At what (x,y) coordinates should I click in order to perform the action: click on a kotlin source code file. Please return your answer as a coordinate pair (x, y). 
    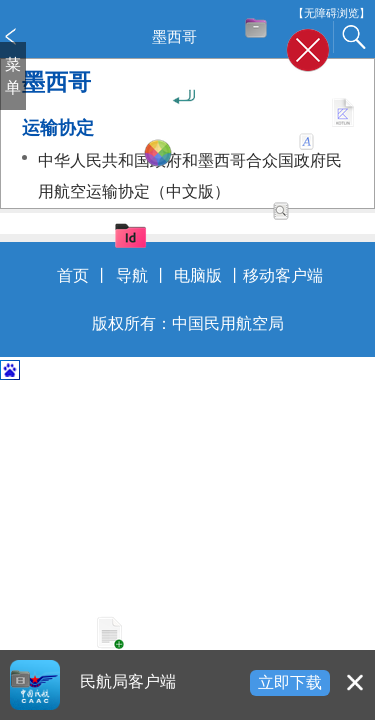
    Looking at the image, I should click on (343, 113).